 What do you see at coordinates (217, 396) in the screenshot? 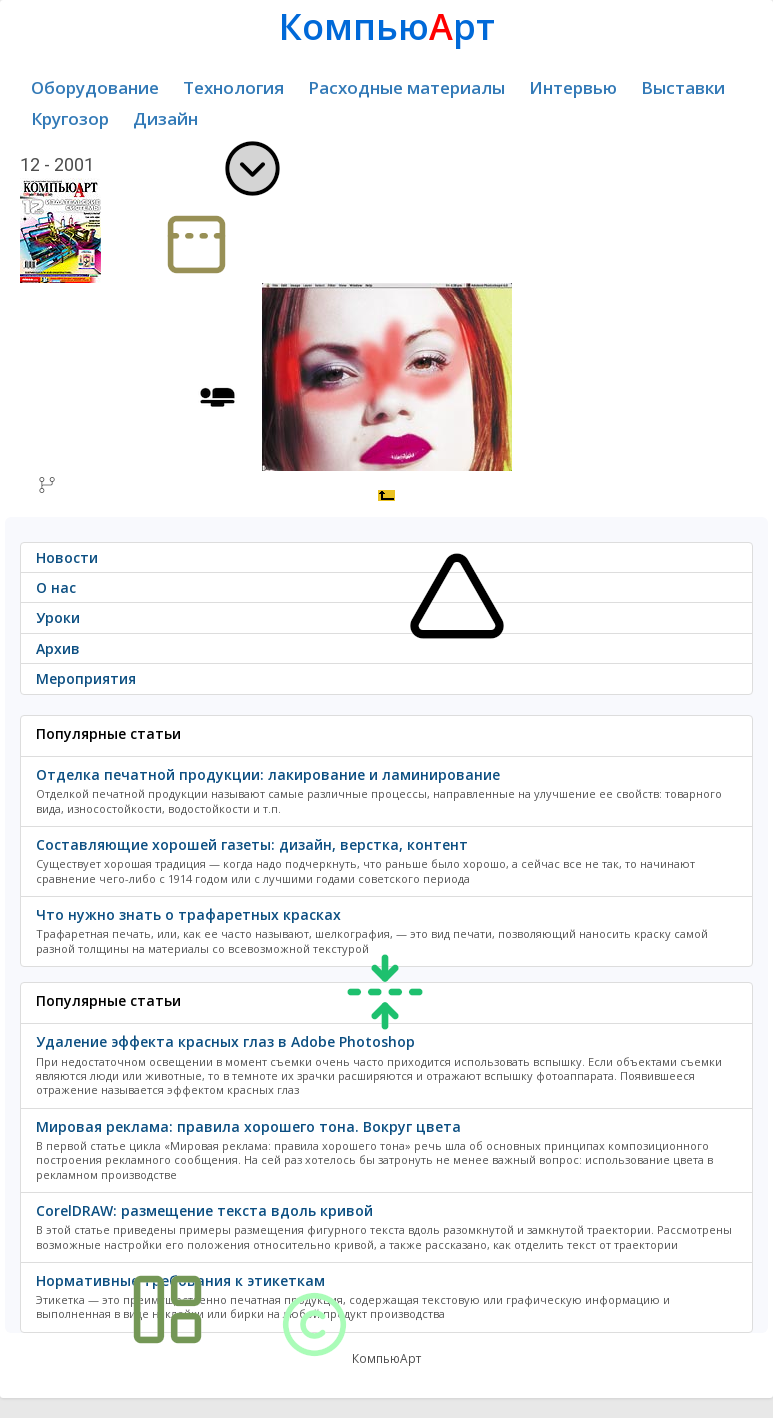
I see `indicates flat-bed seat available on flight` at bounding box center [217, 396].